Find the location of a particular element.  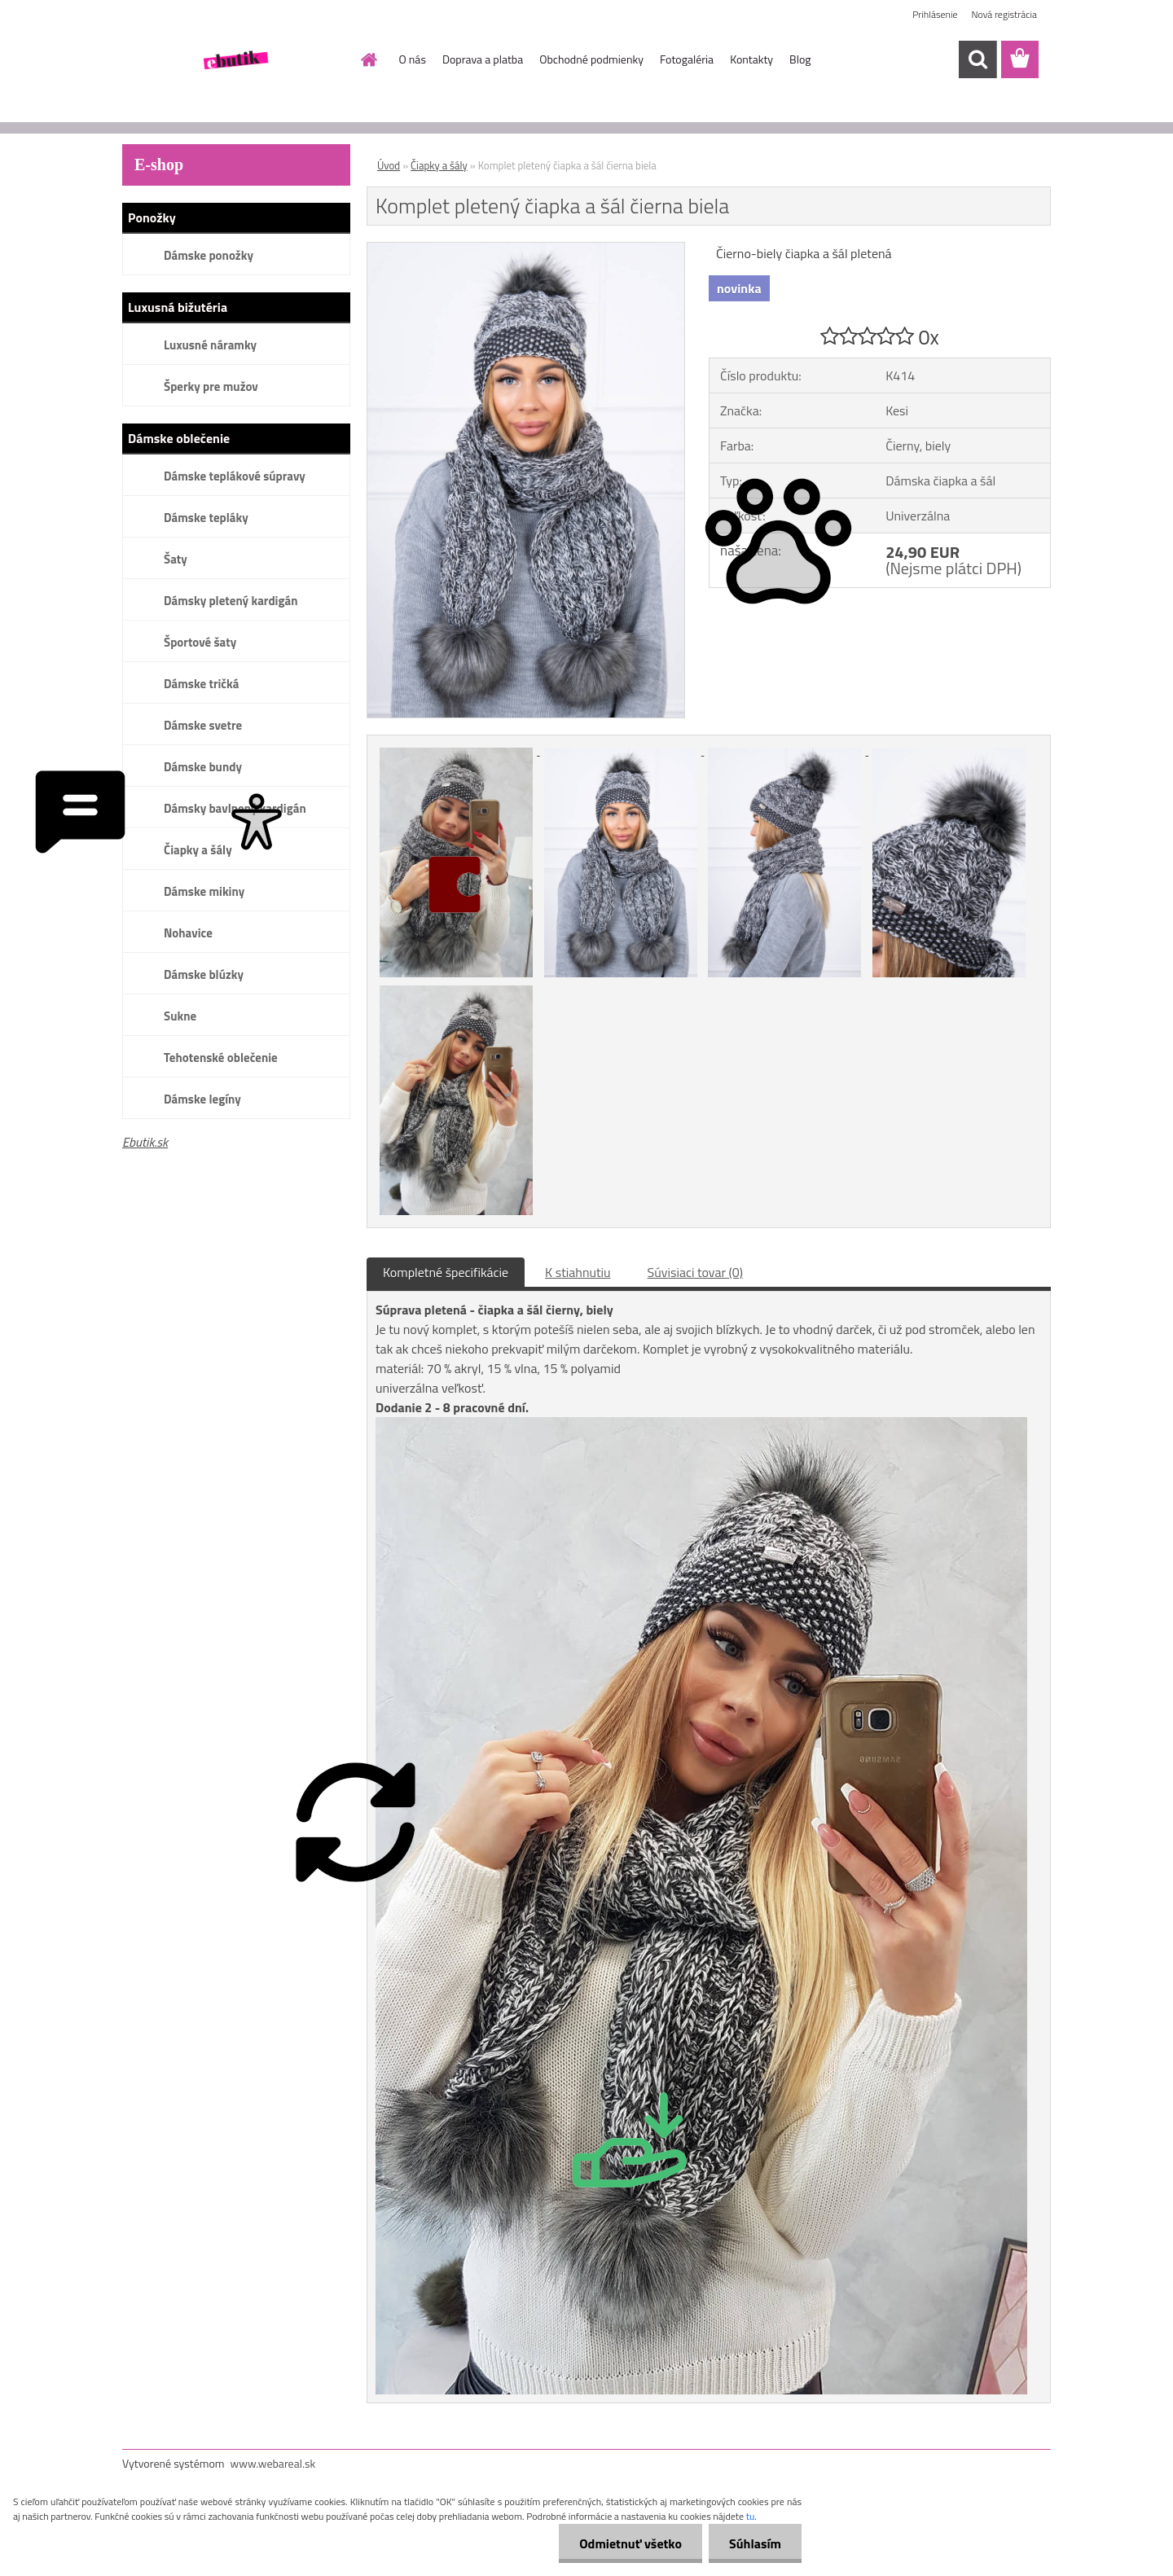

access pet-related features or settings is located at coordinates (778, 541).